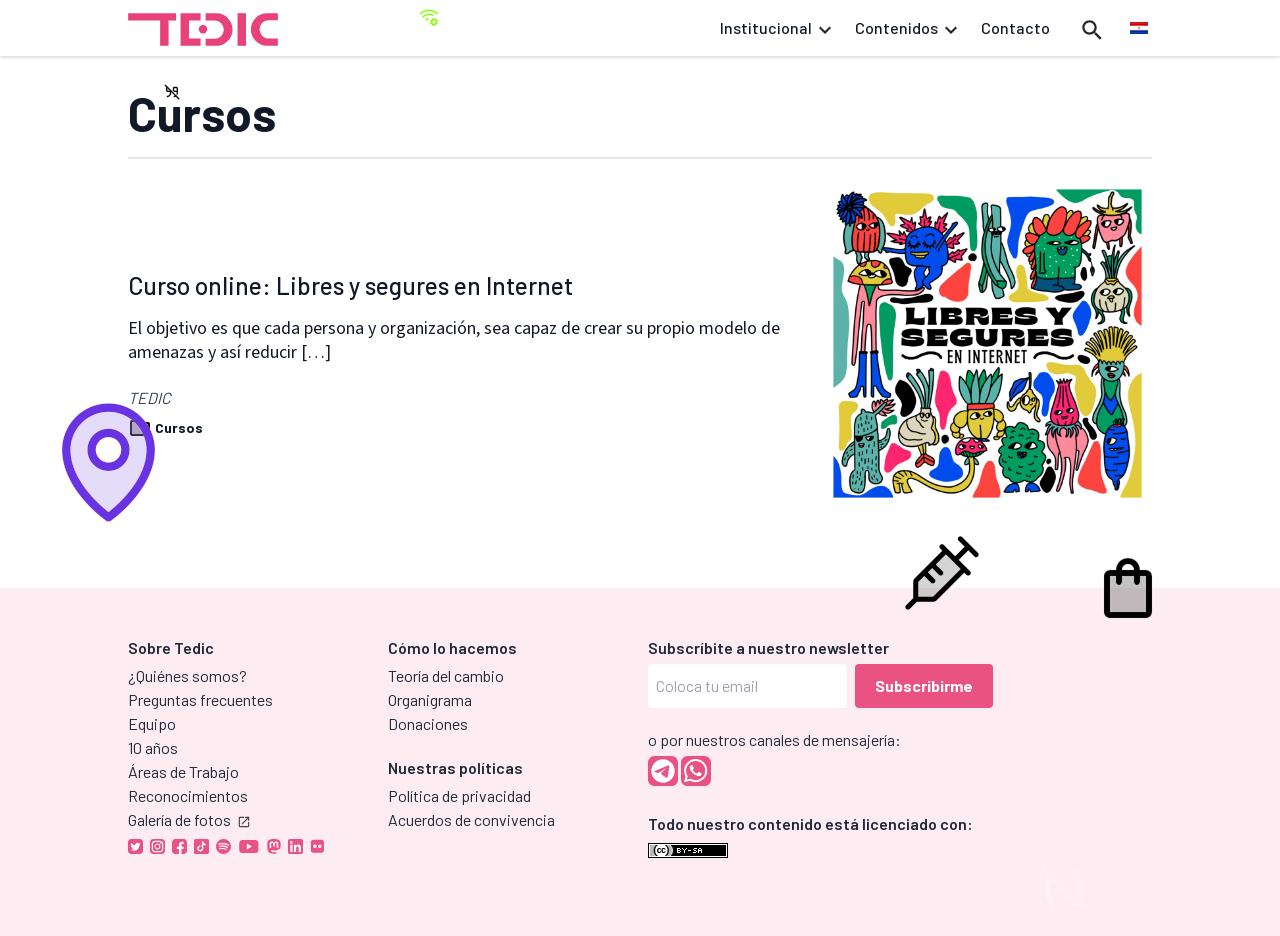 This screenshot has height=936, width=1280. I want to click on disable quotation formatting, so click(172, 92).